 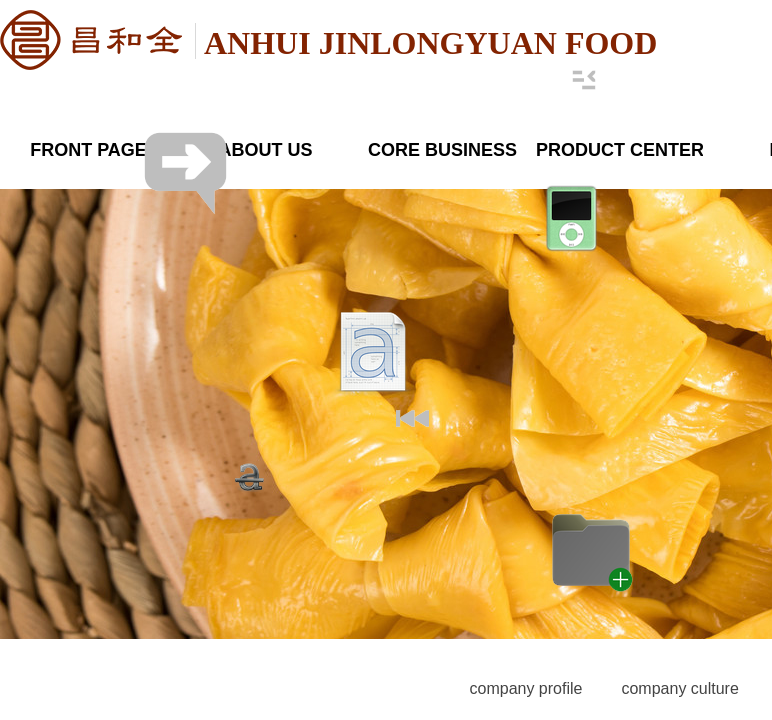 I want to click on a font file type indicator, so click(x=374, y=351).